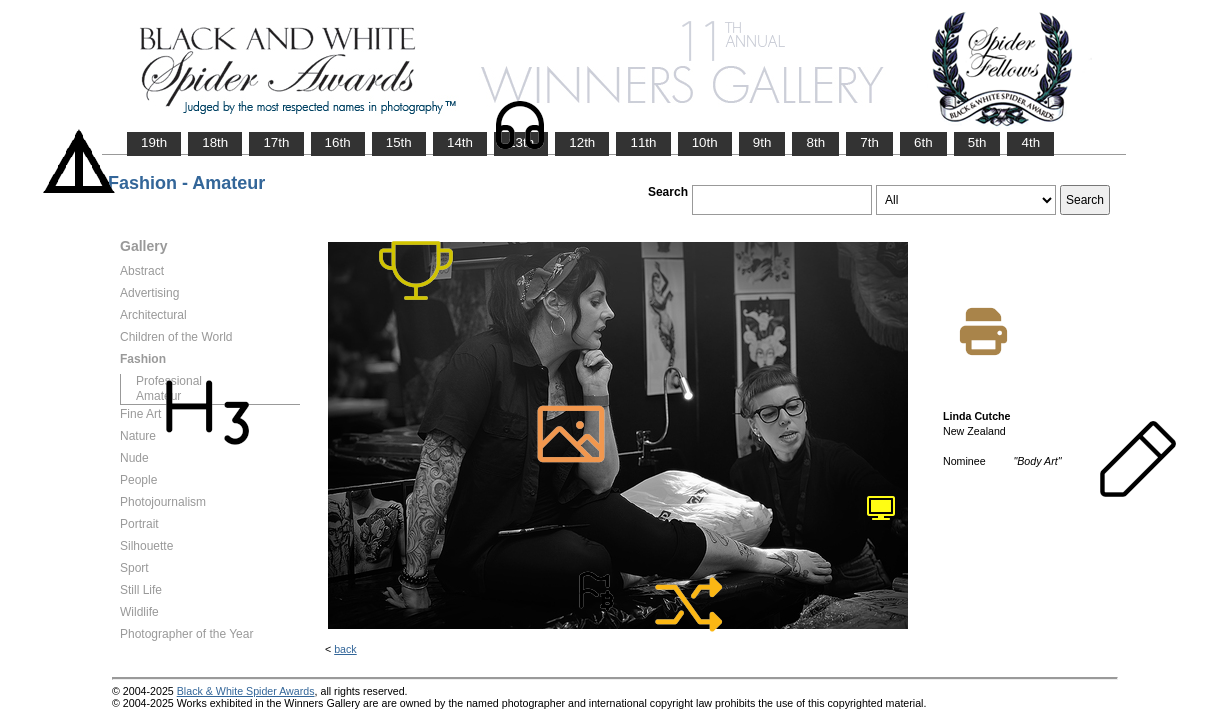 The width and height of the screenshot is (1228, 720). Describe the element at coordinates (983, 331) in the screenshot. I see `print this document` at that location.